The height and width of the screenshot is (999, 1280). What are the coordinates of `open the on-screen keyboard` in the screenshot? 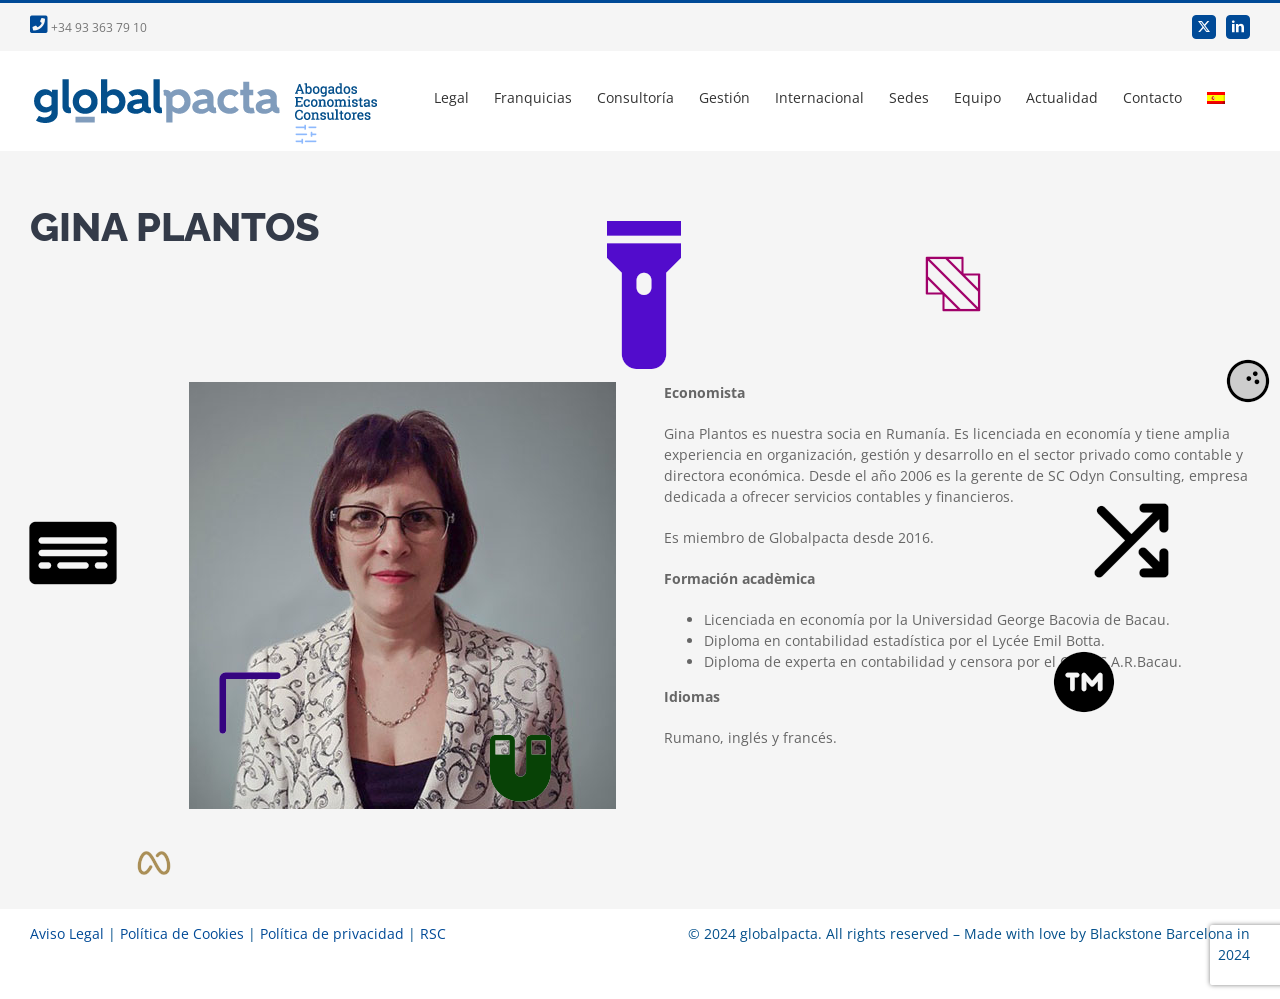 It's located at (73, 553).